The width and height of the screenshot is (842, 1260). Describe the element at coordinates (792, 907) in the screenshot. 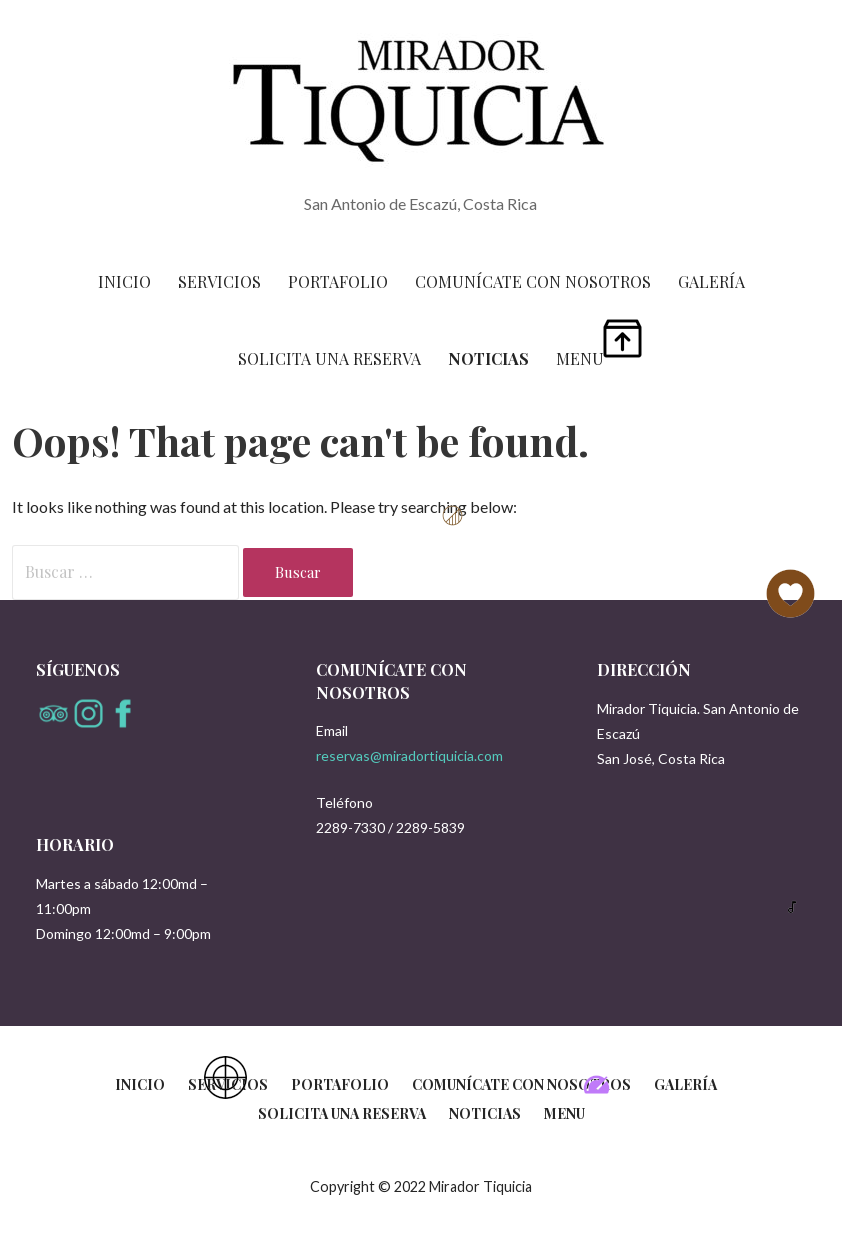

I see `play or access audio content` at that location.